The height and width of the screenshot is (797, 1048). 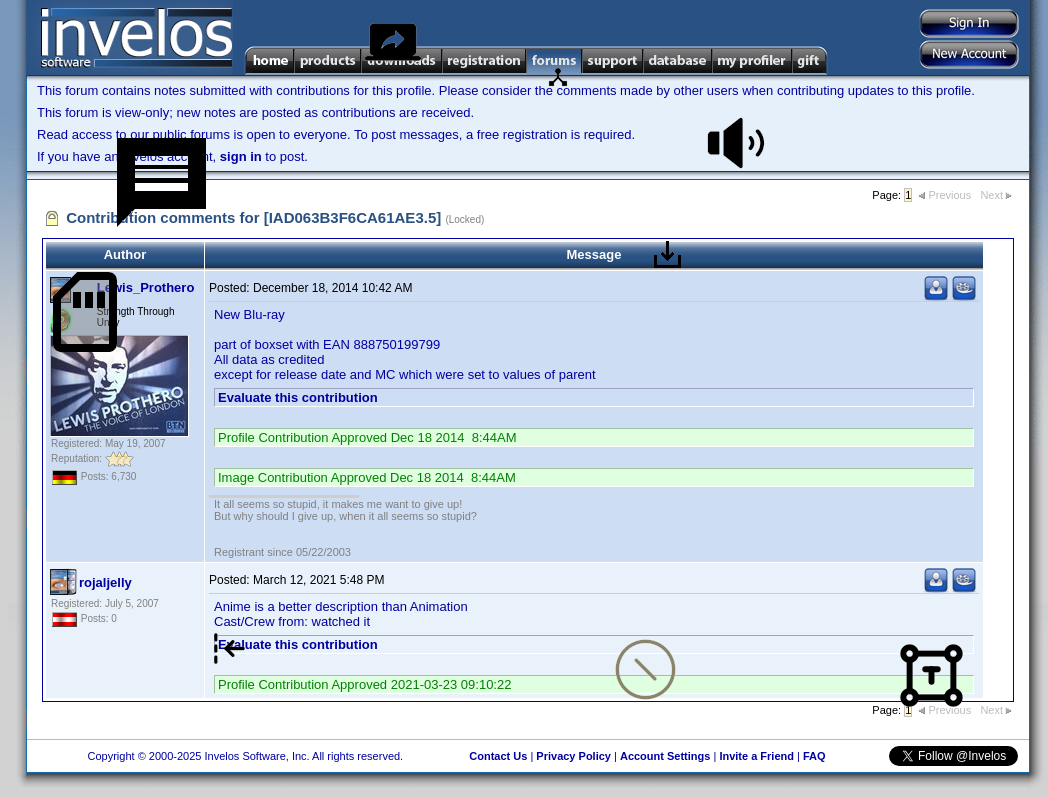 What do you see at coordinates (931, 675) in the screenshot?
I see `resize text or adjust font size` at bounding box center [931, 675].